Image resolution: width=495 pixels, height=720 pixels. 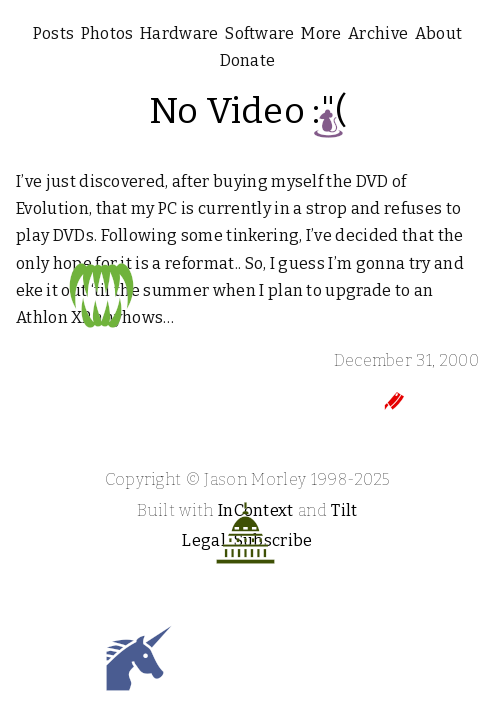 What do you see at coordinates (101, 295) in the screenshot?
I see `represents a monster or creature enemy type` at bounding box center [101, 295].